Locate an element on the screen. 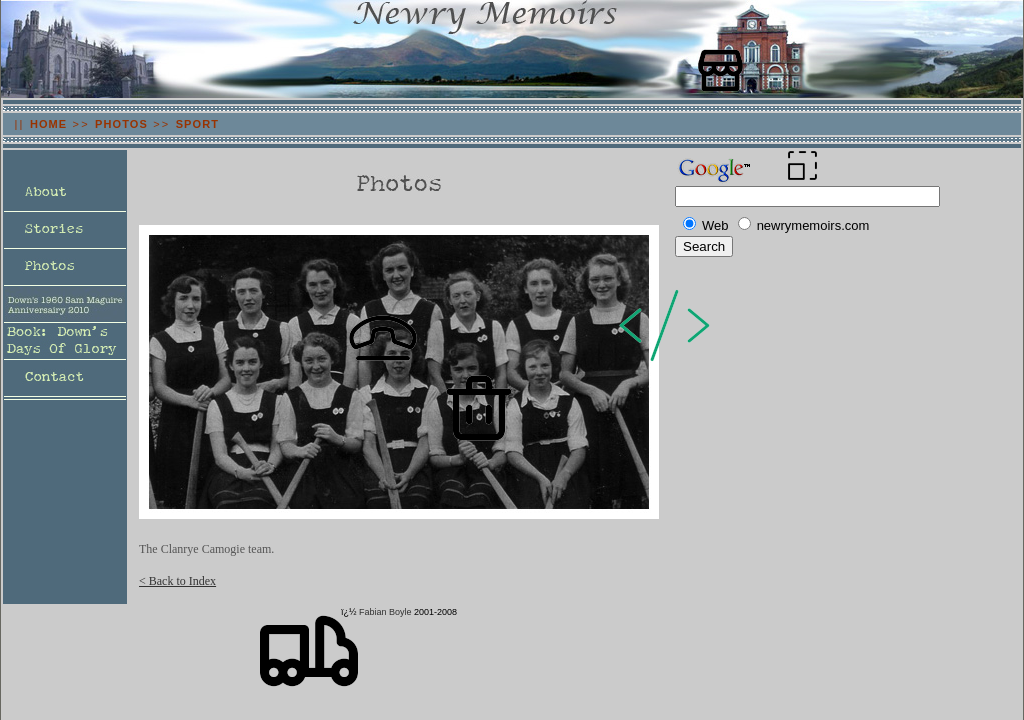  end the current phone call is located at coordinates (383, 338).